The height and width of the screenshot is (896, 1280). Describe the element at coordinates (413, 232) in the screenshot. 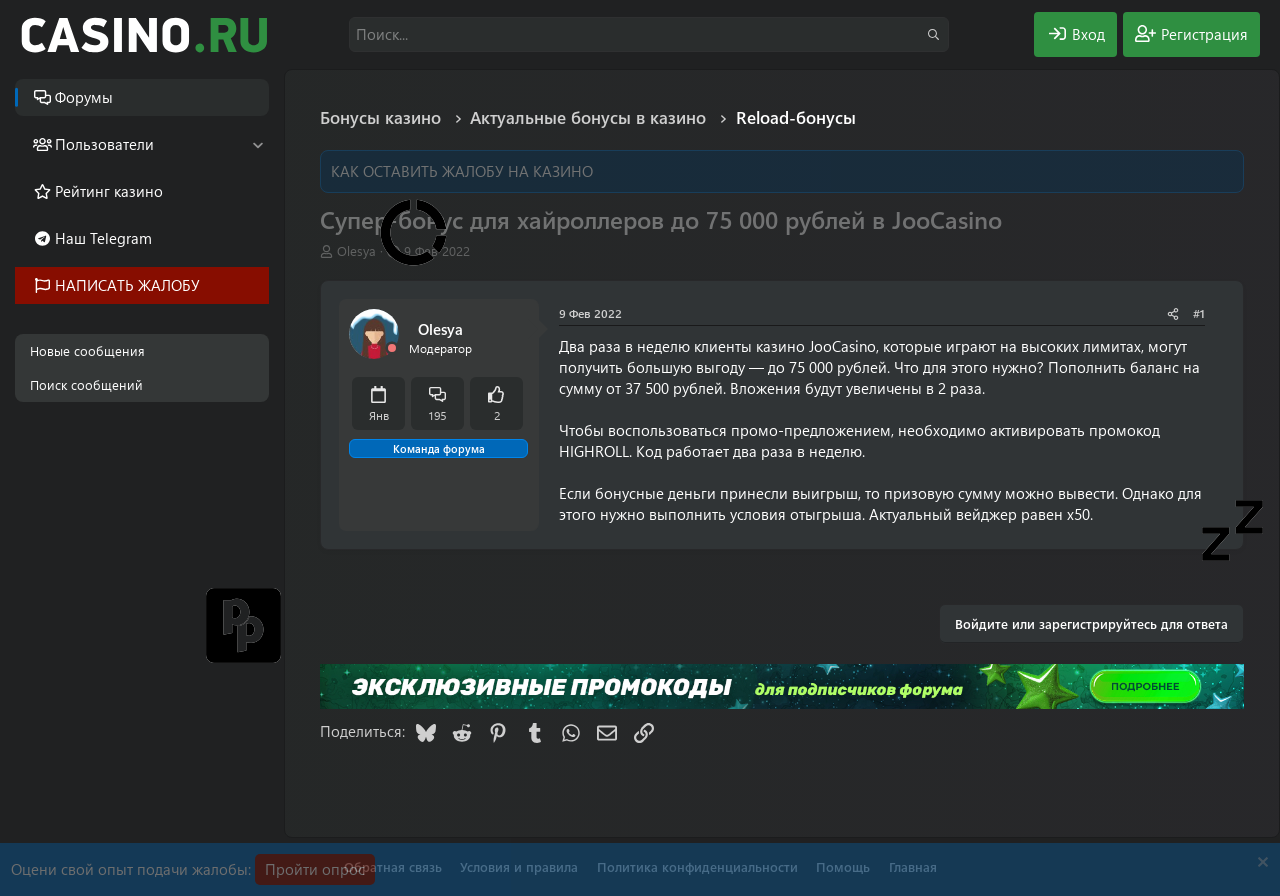

I see `view data breakdown or analytics` at that location.